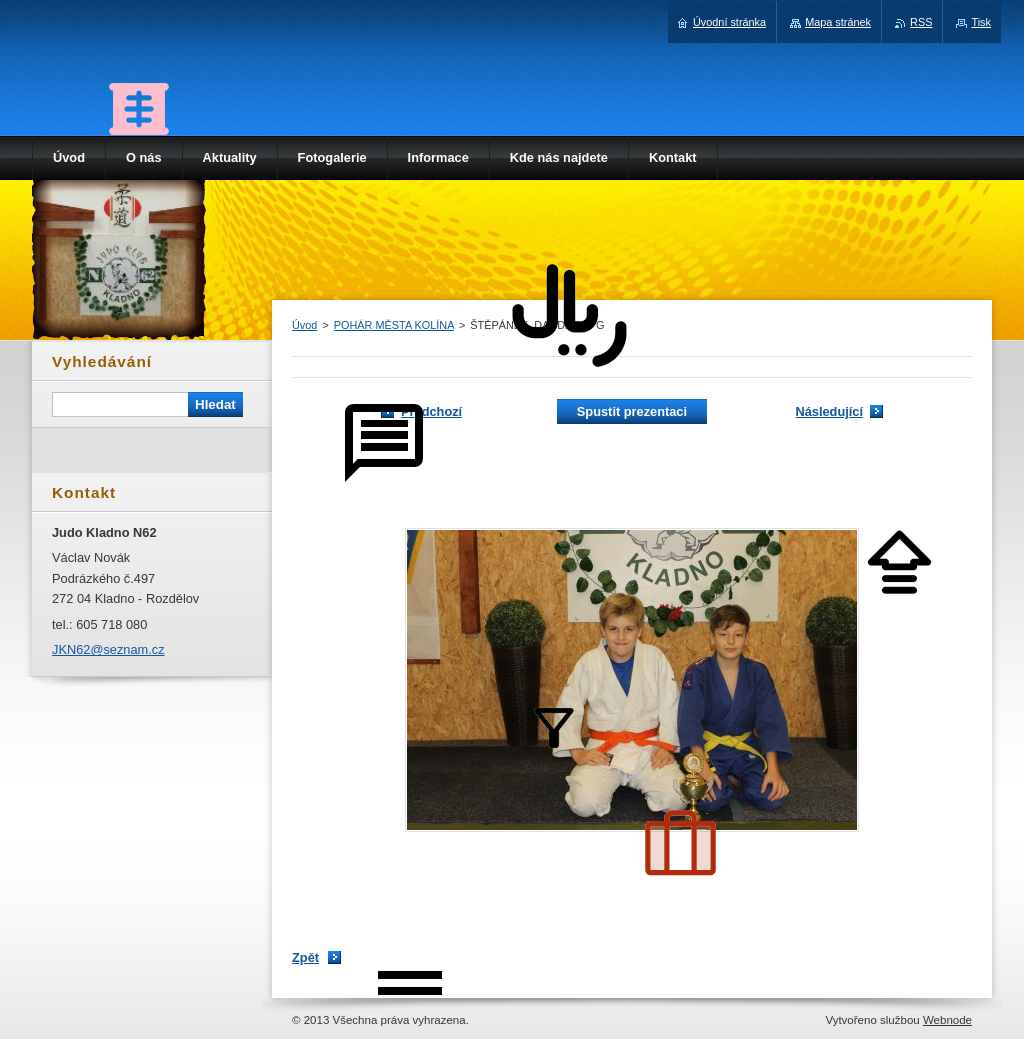 This screenshot has width=1024, height=1039. What do you see at coordinates (569, 315) in the screenshot?
I see `indicates price or amount in Iranian rial currency` at bounding box center [569, 315].